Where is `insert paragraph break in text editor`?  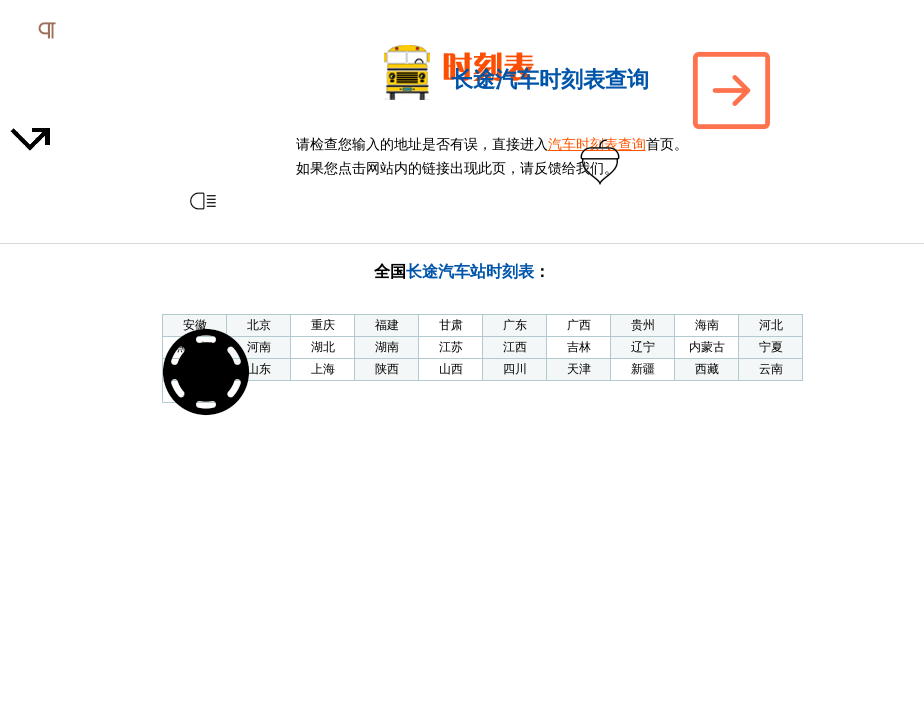
insert paragraph break in text editor is located at coordinates (47, 30).